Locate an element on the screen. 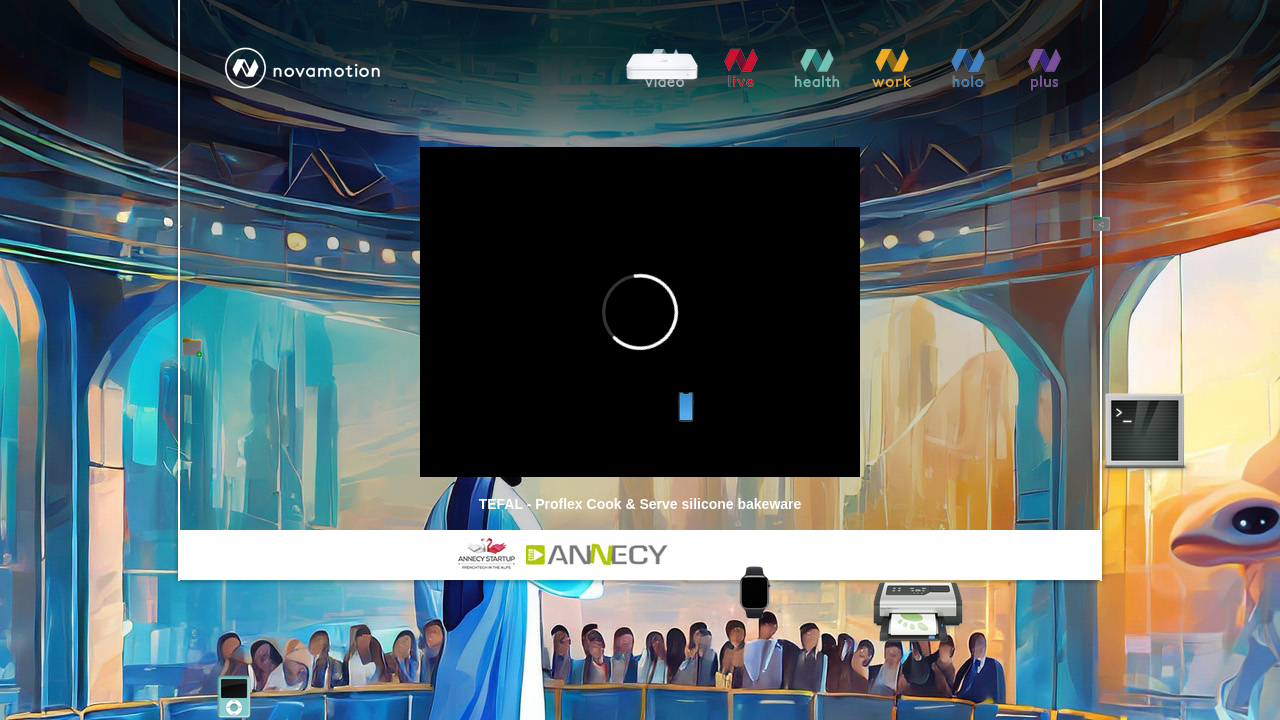 Image resolution: width=1280 pixels, height=720 pixels. print the current document is located at coordinates (918, 610).